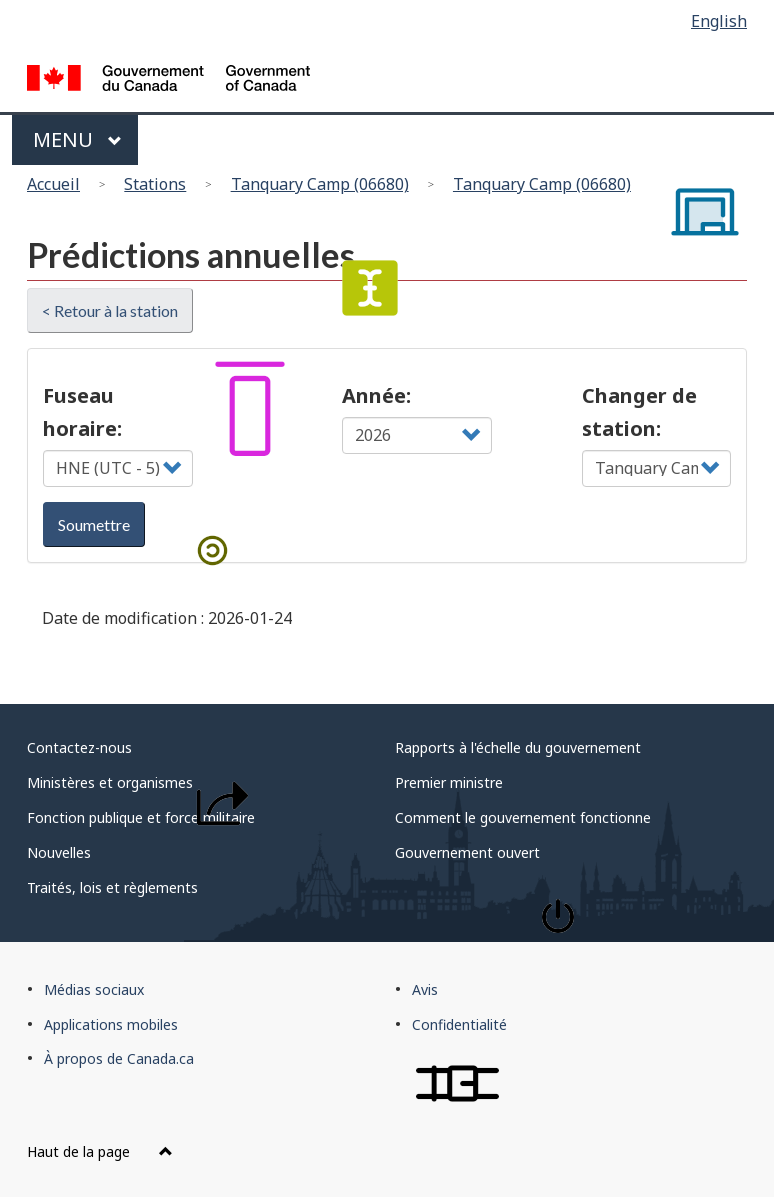 The width and height of the screenshot is (774, 1197). Describe the element at coordinates (370, 288) in the screenshot. I see `text input field cursor indicator` at that location.